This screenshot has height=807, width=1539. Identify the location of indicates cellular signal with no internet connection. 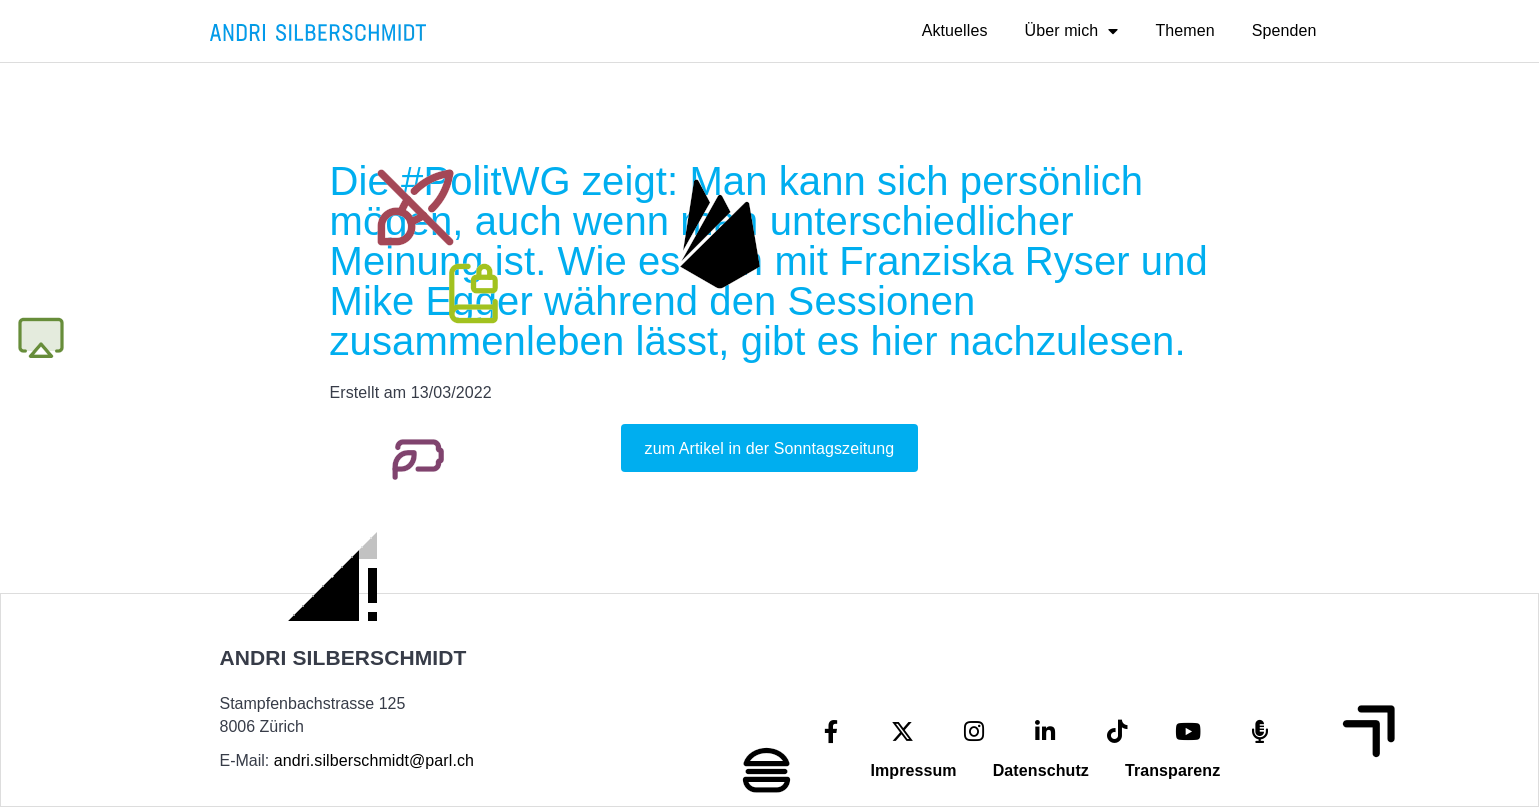
(332, 576).